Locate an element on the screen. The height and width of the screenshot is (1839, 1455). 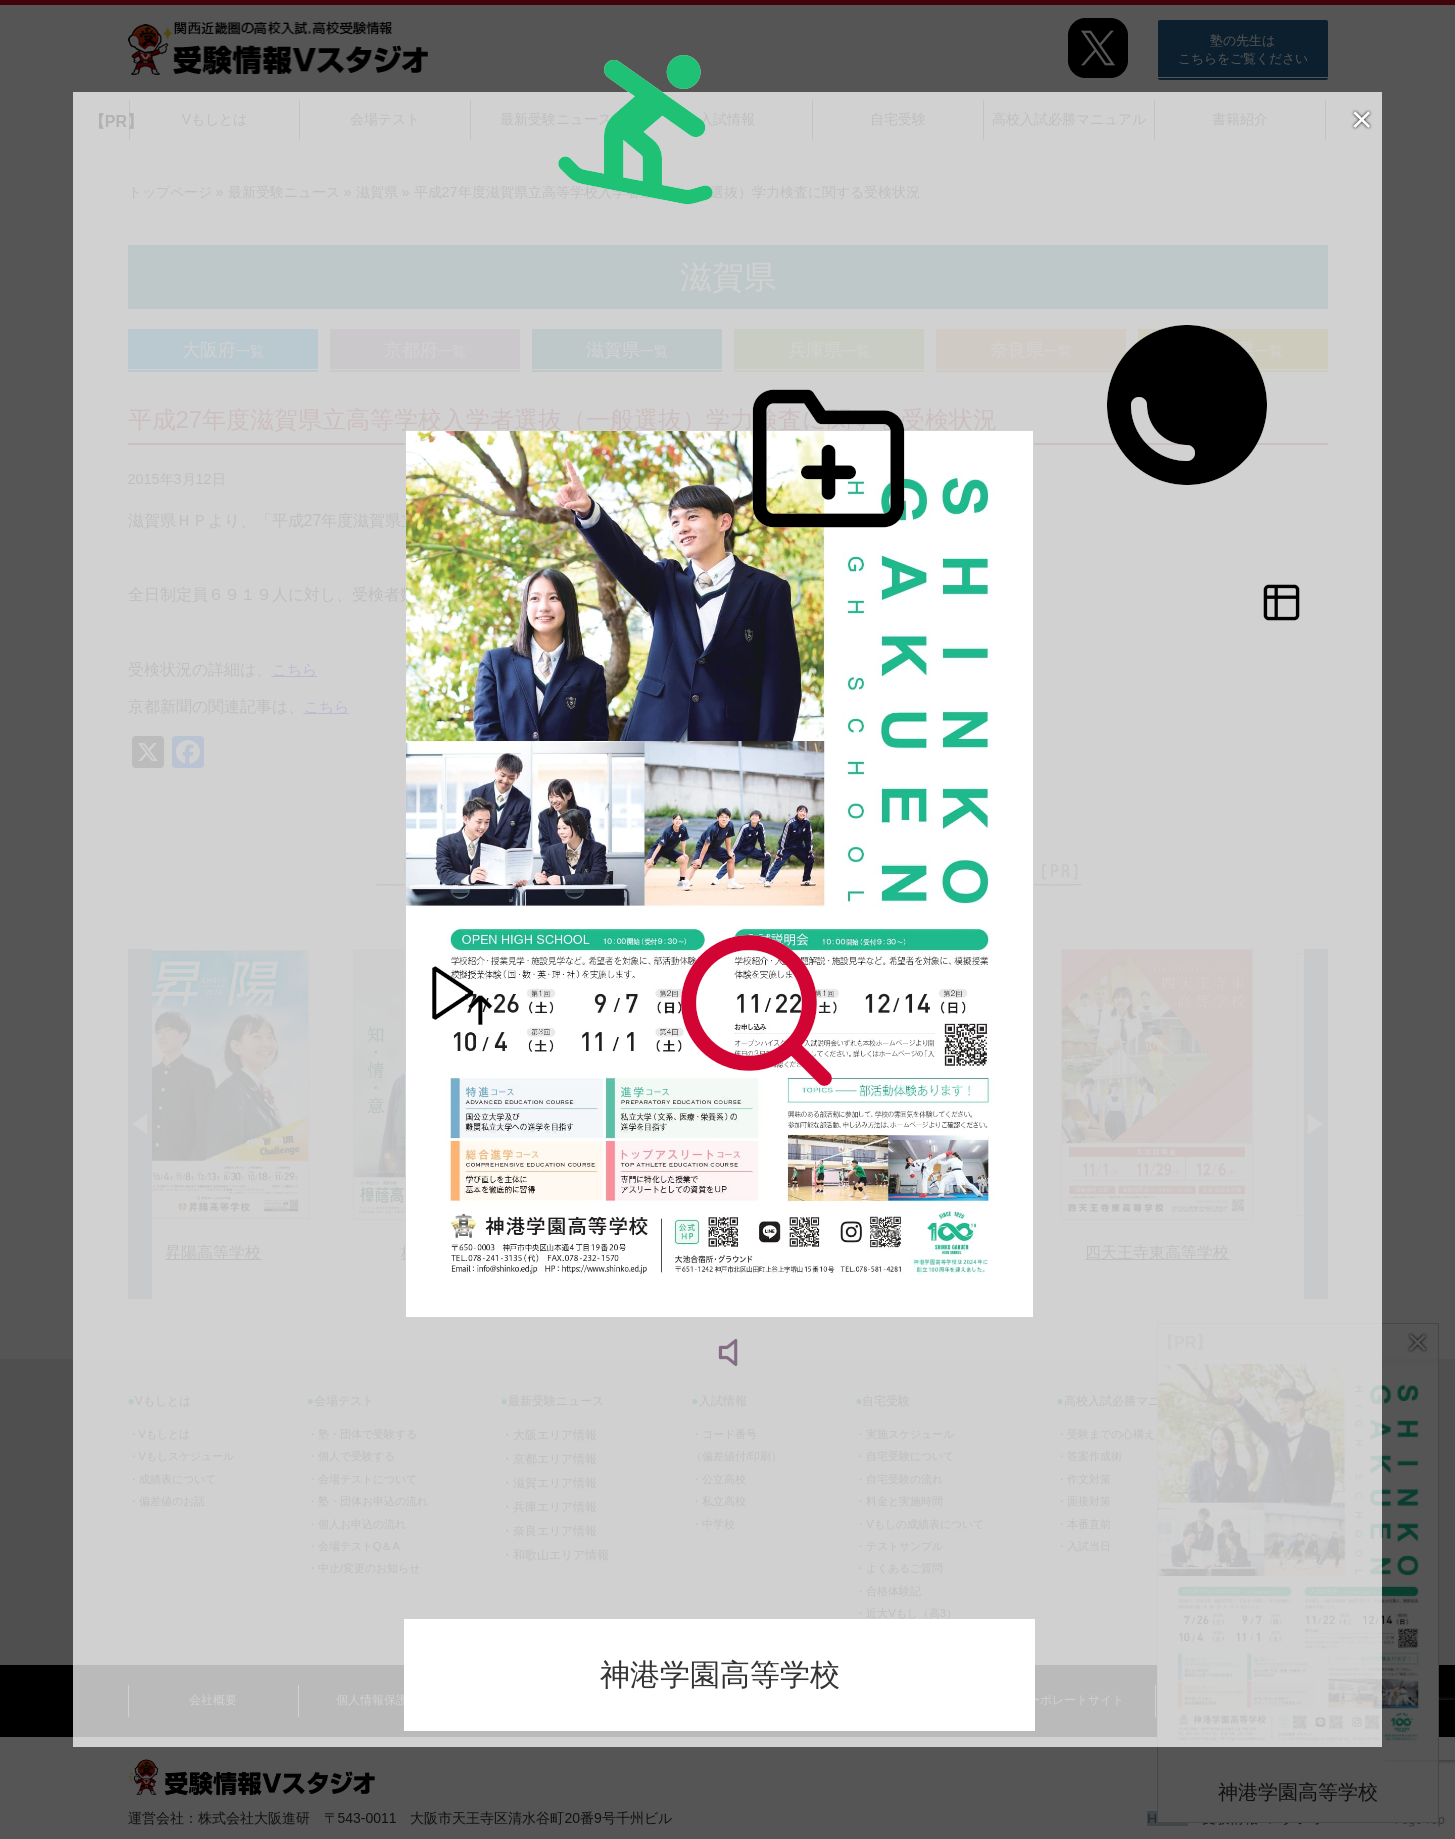
create a new folder is located at coordinates (828, 458).